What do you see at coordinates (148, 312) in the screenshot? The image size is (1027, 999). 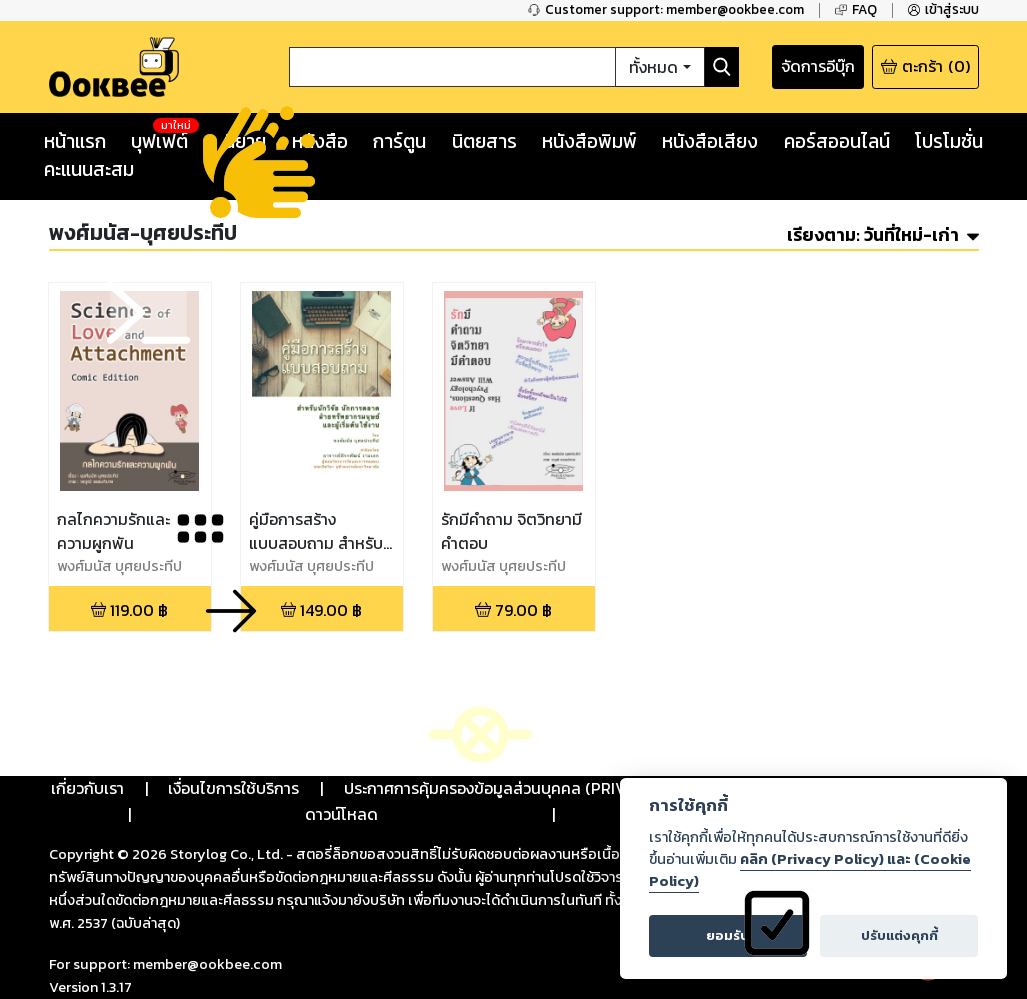 I see `open the command line terminal` at bounding box center [148, 312].